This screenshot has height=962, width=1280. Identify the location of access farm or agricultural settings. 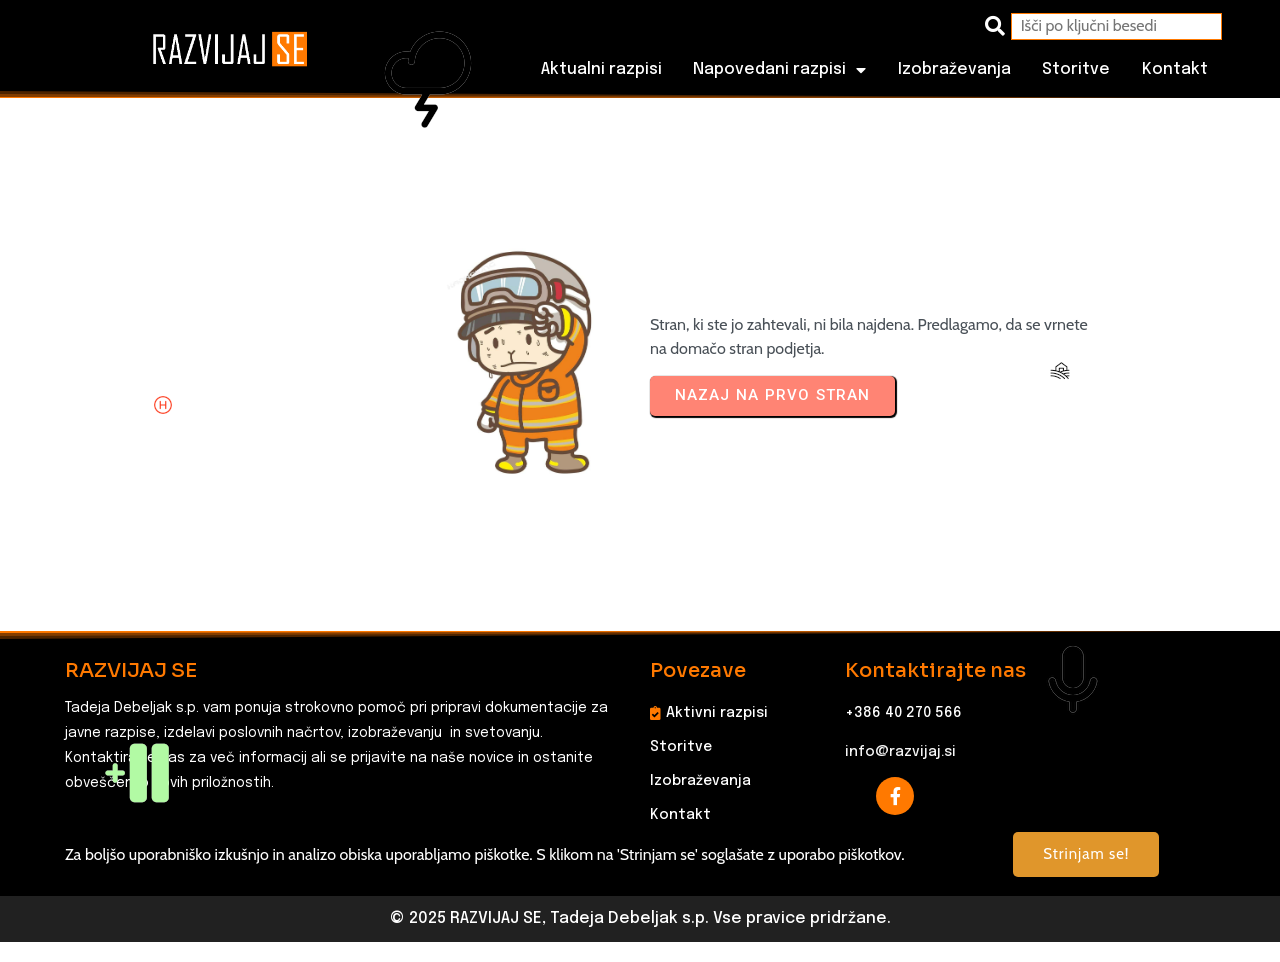
(1060, 371).